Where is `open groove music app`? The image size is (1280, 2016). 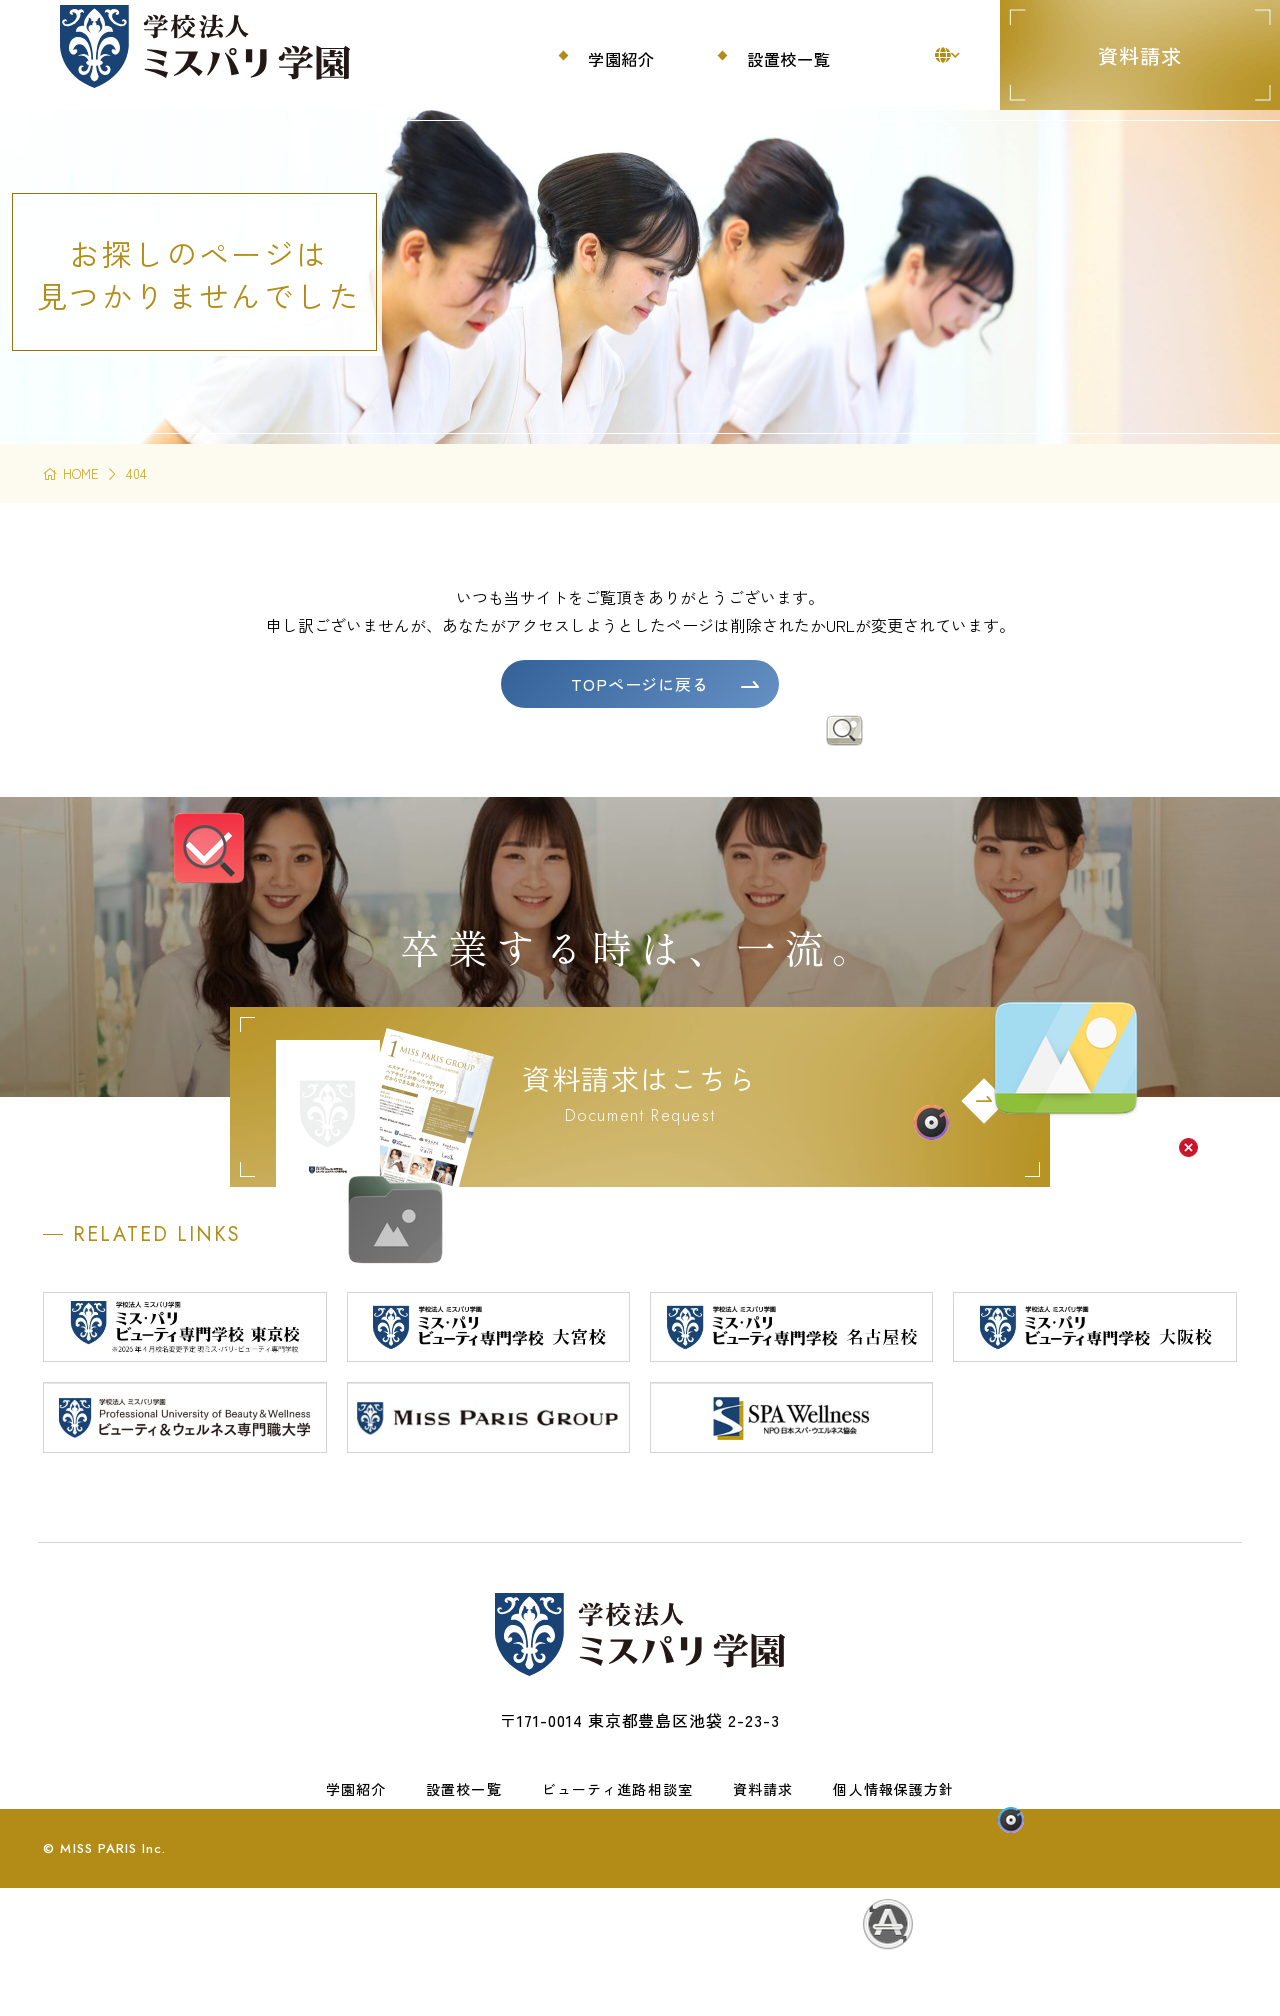
open groove music app is located at coordinates (931, 1122).